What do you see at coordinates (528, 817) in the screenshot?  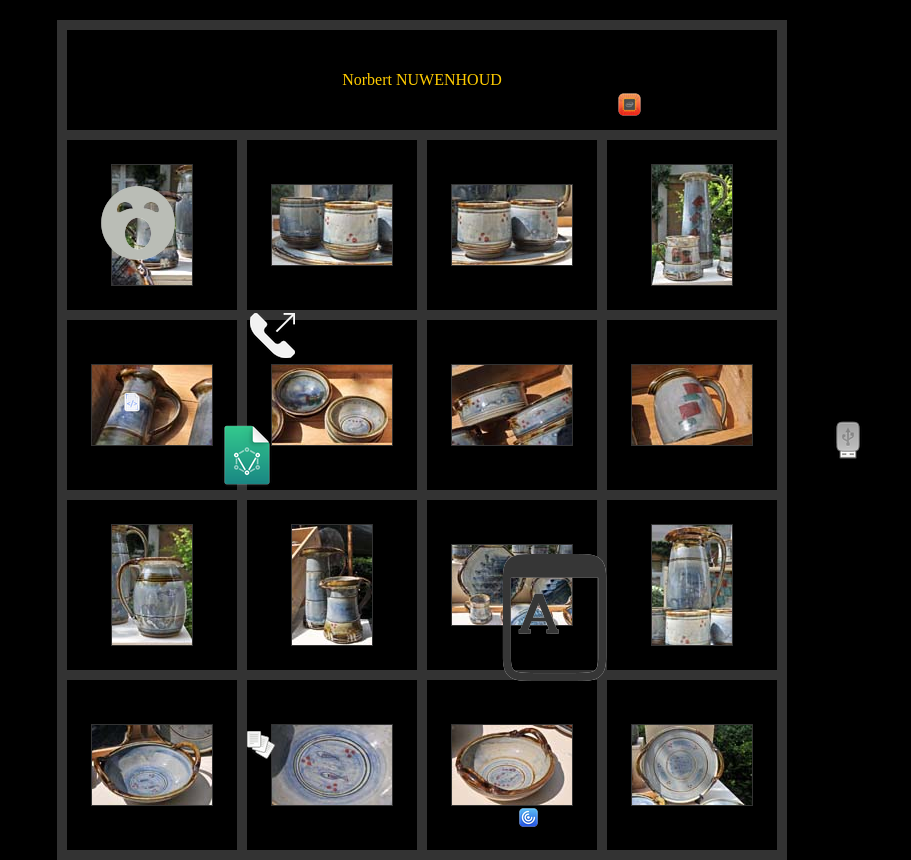 I see `open citrix workspace app` at bounding box center [528, 817].